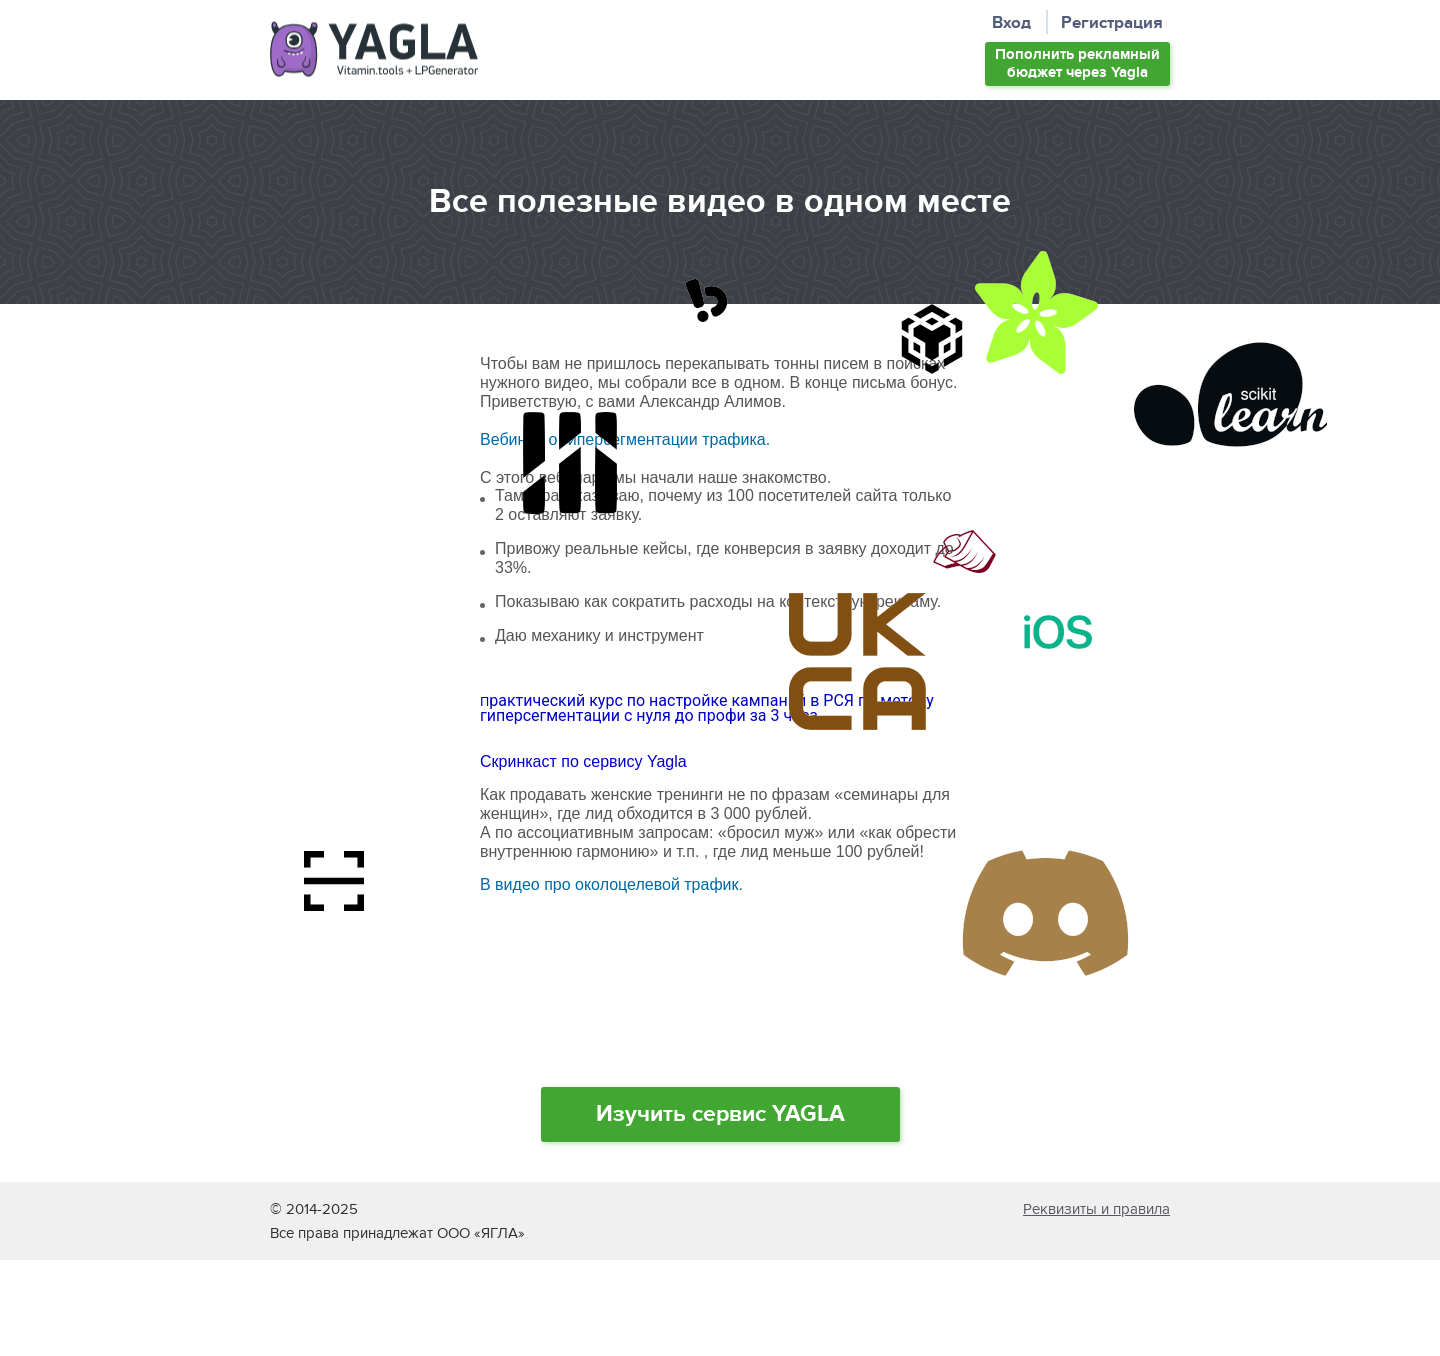 This screenshot has height=1356, width=1440. I want to click on UKCA (UK Conformity Assessed) certification mark, so click(857, 661).